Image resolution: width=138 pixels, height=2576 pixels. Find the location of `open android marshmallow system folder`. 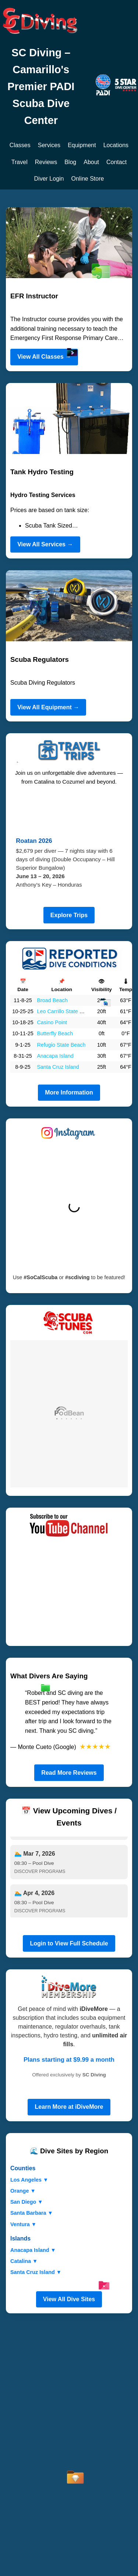

open android marshmallow system folder is located at coordinates (104, 2285).